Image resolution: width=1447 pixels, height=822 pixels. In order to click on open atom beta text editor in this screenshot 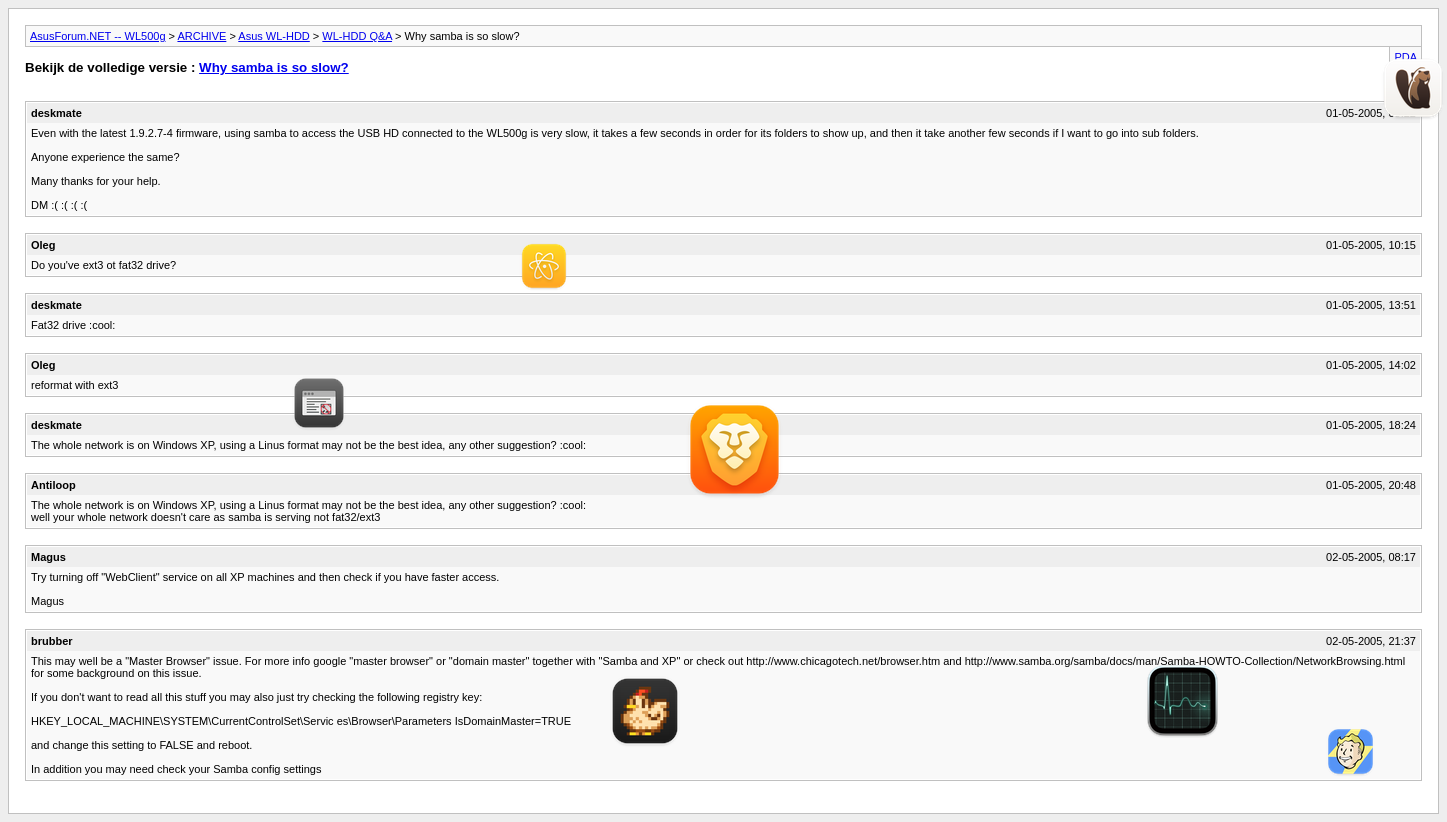, I will do `click(544, 266)`.